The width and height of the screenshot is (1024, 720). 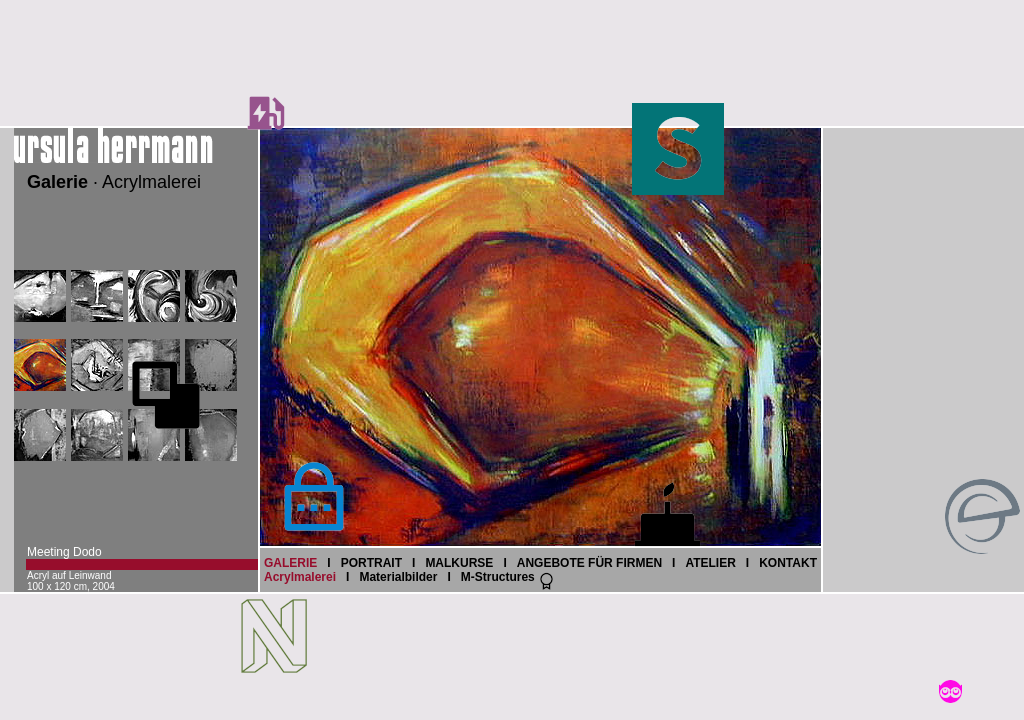 What do you see at coordinates (678, 149) in the screenshot?
I see `semantic ui framework logo` at bounding box center [678, 149].